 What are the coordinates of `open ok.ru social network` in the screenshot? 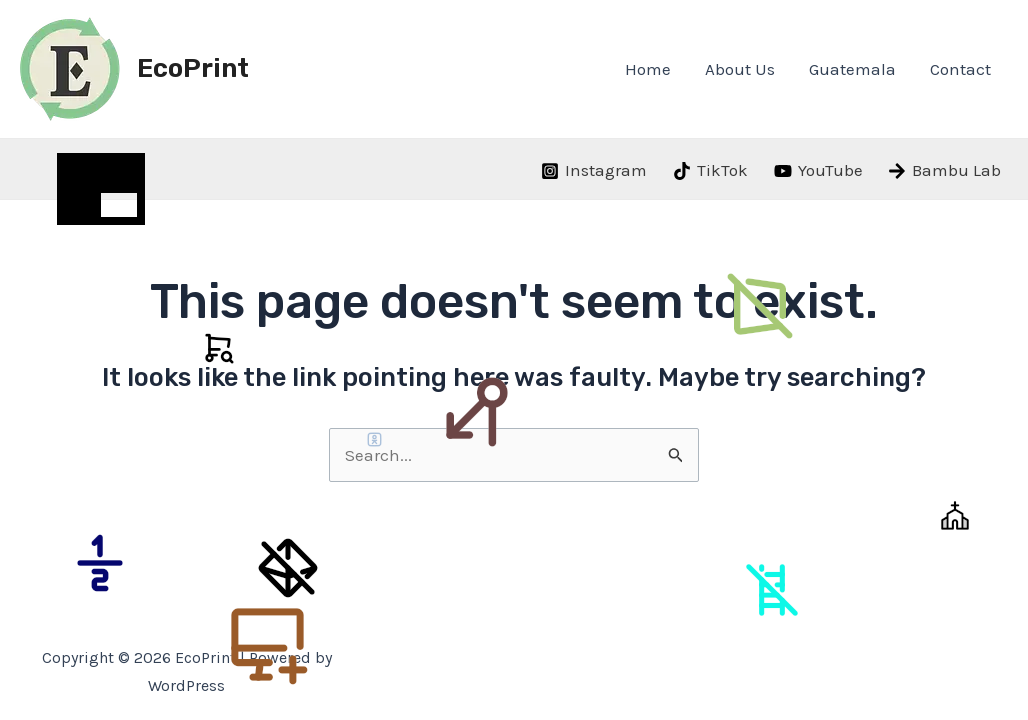 It's located at (374, 439).